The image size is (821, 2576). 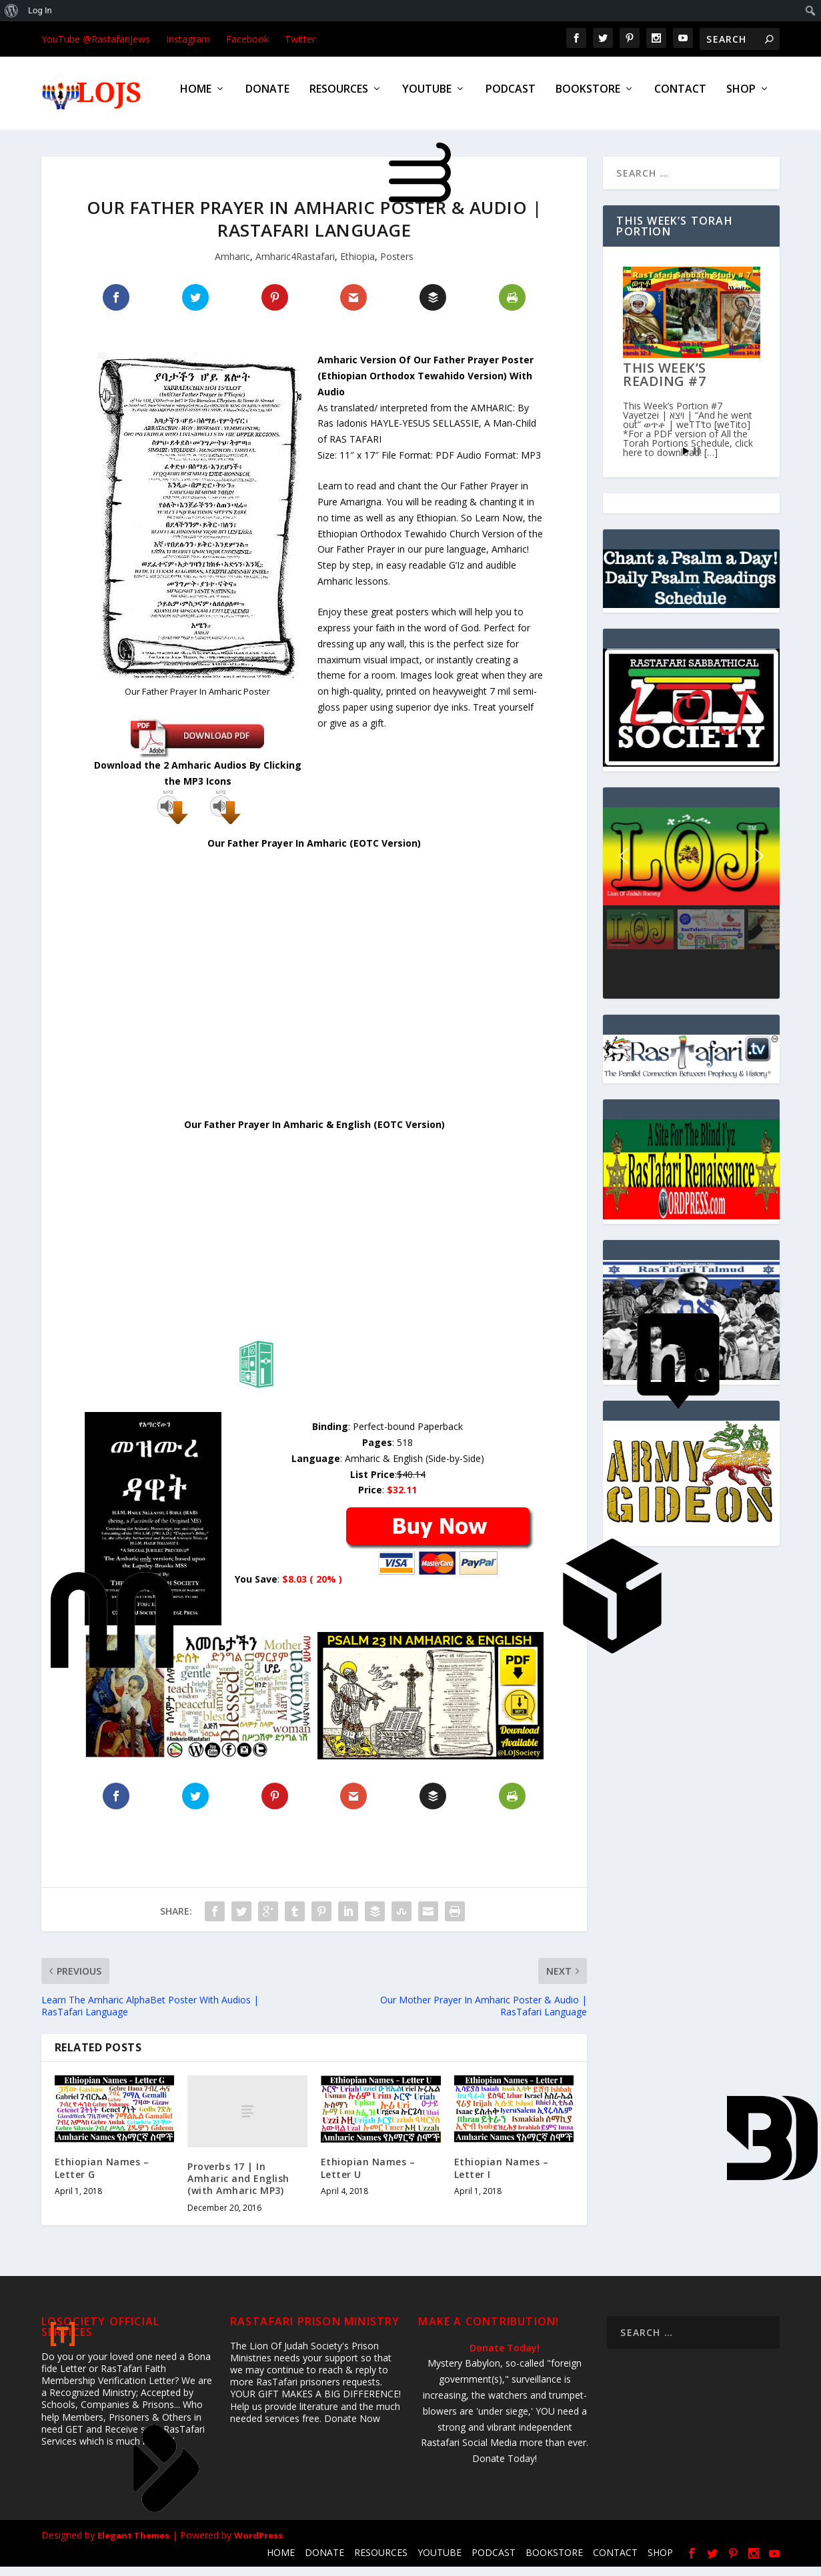 What do you see at coordinates (772, 2138) in the screenshot?
I see `open BetterDiscord settings` at bounding box center [772, 2138].